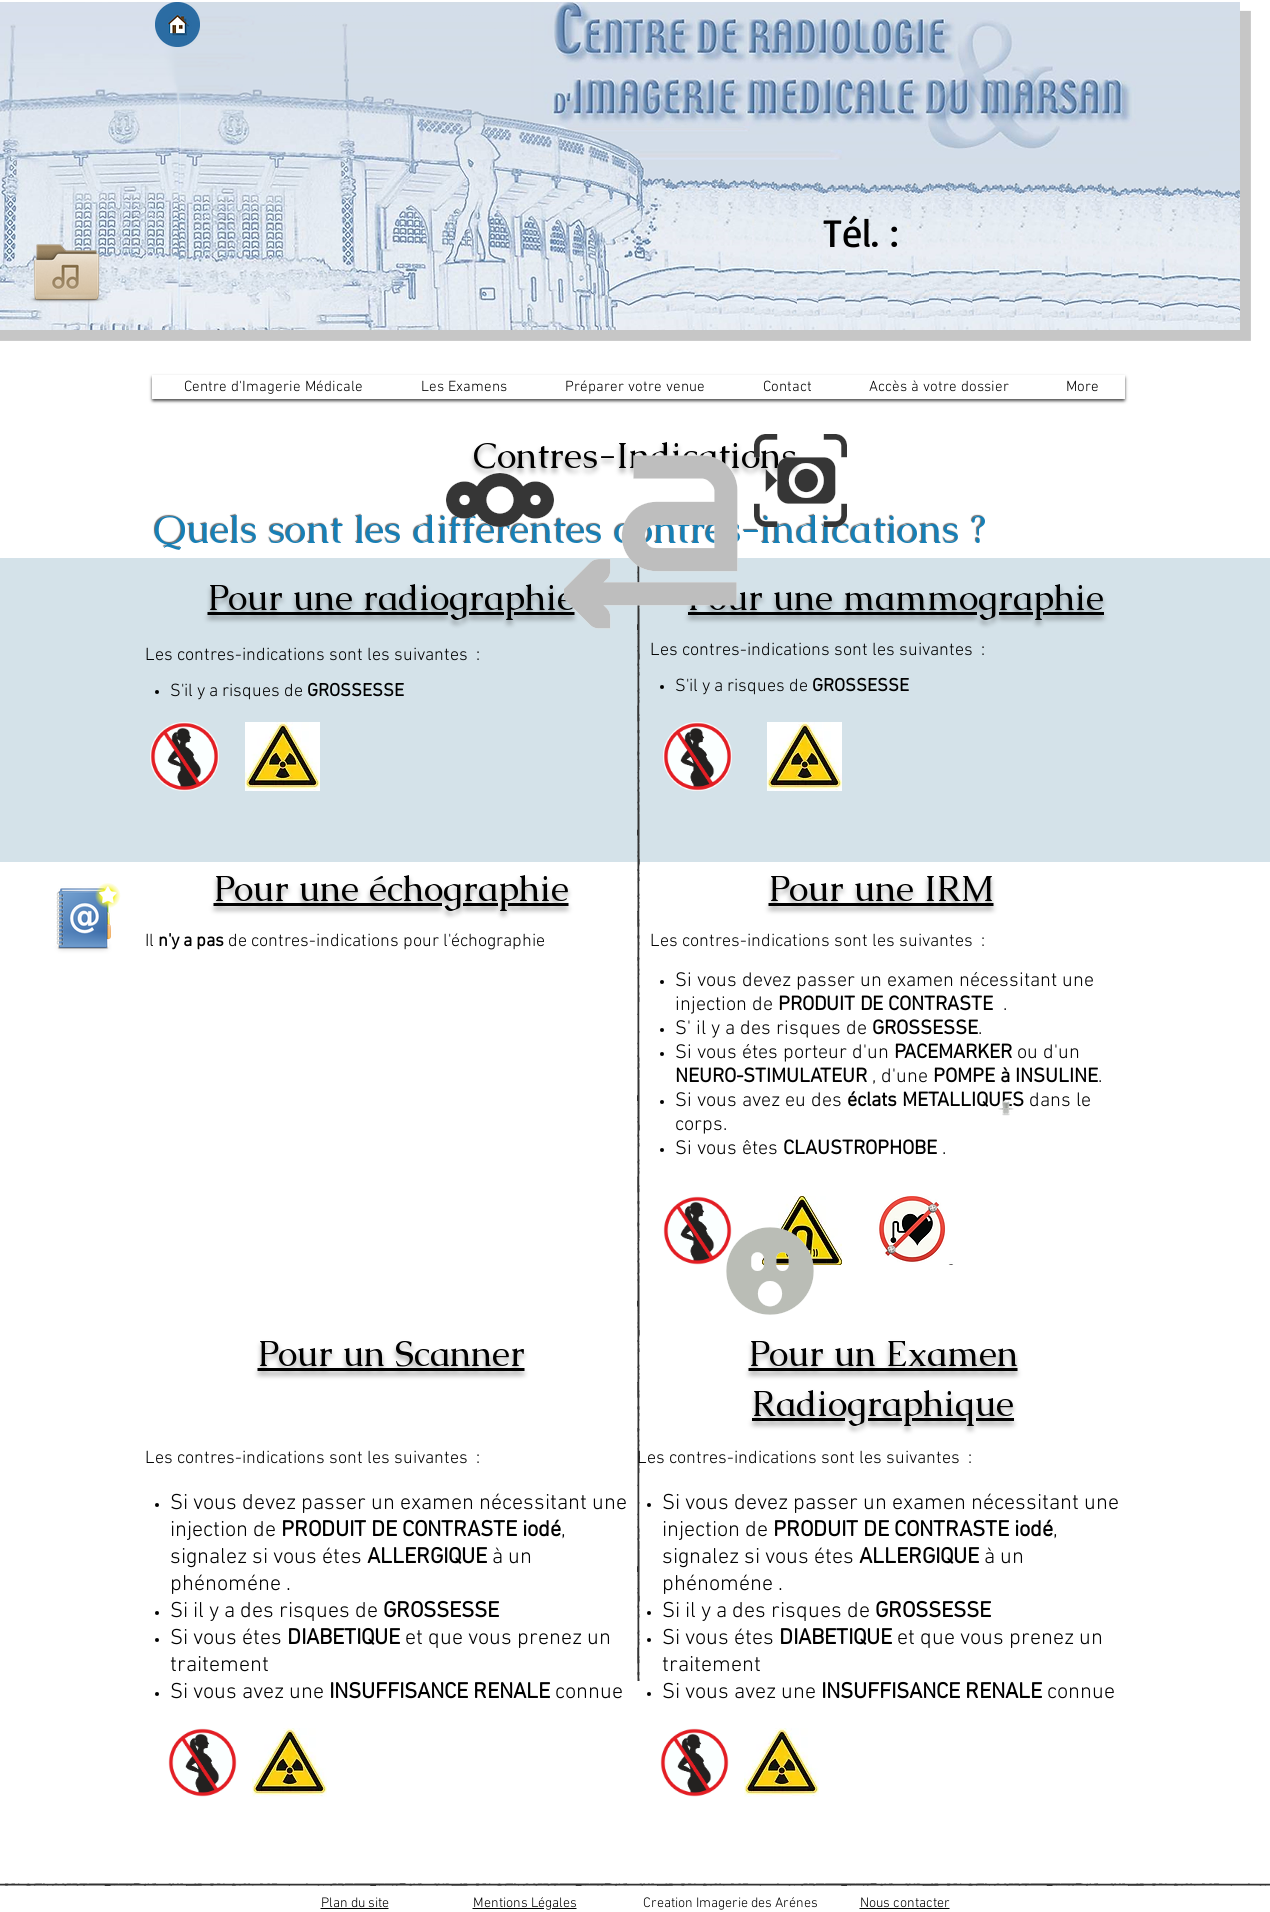 Image resolution: width=1270 pixels, height=1912 pixels. I want to click on open your music folder, so click(66, 275).